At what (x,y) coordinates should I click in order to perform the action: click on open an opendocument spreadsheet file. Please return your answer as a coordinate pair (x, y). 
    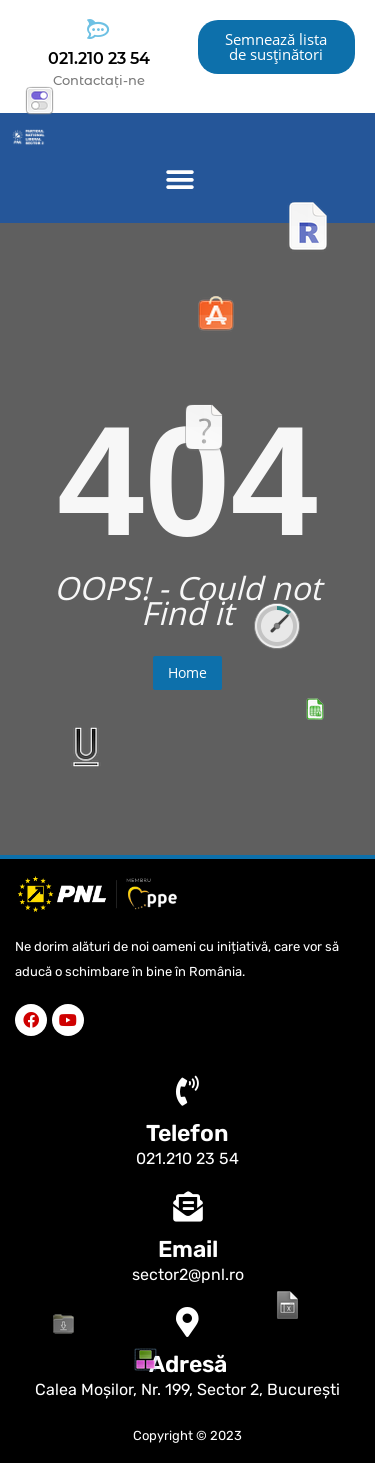
    Looking at the image, I should click on (315, 709).